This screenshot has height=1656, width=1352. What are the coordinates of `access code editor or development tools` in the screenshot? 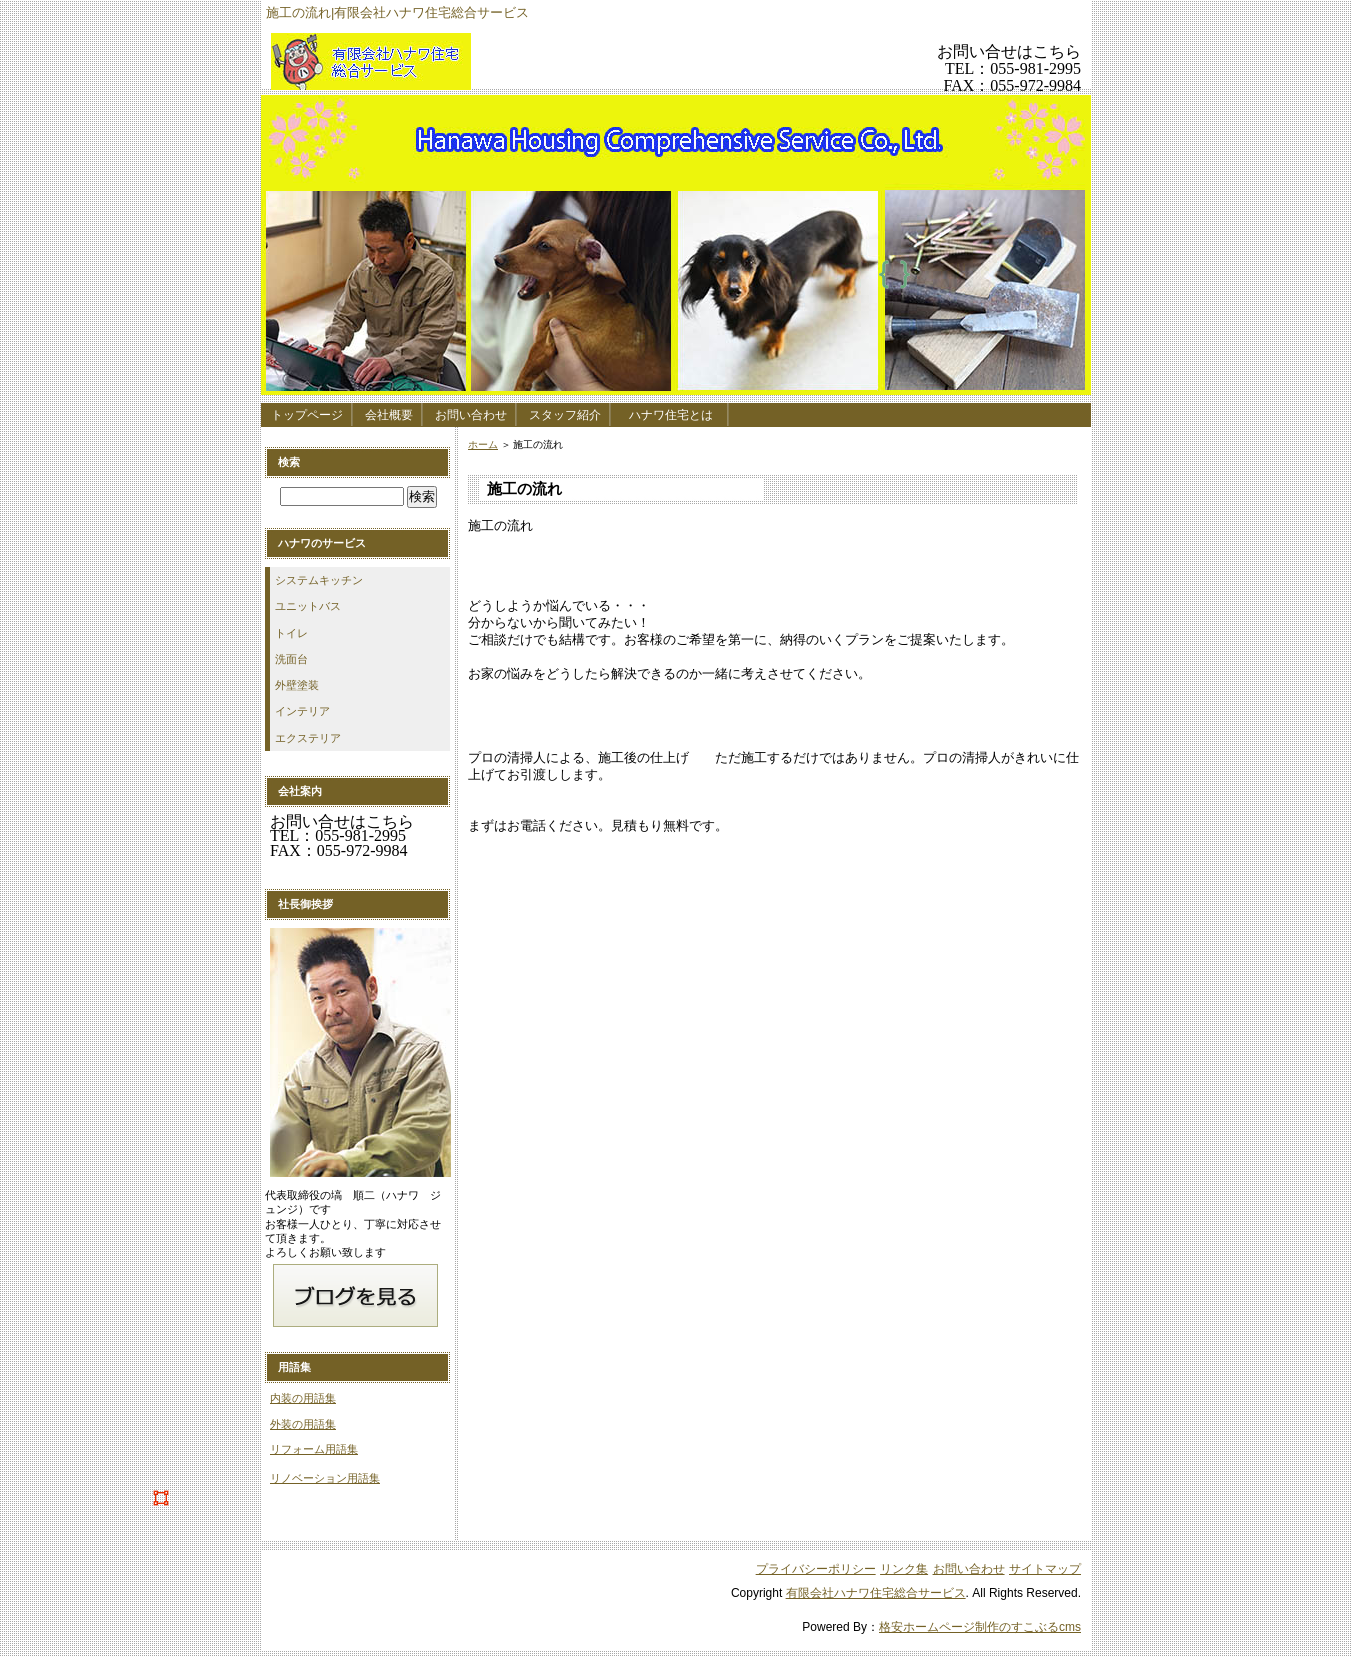 It's located at (894, 274).